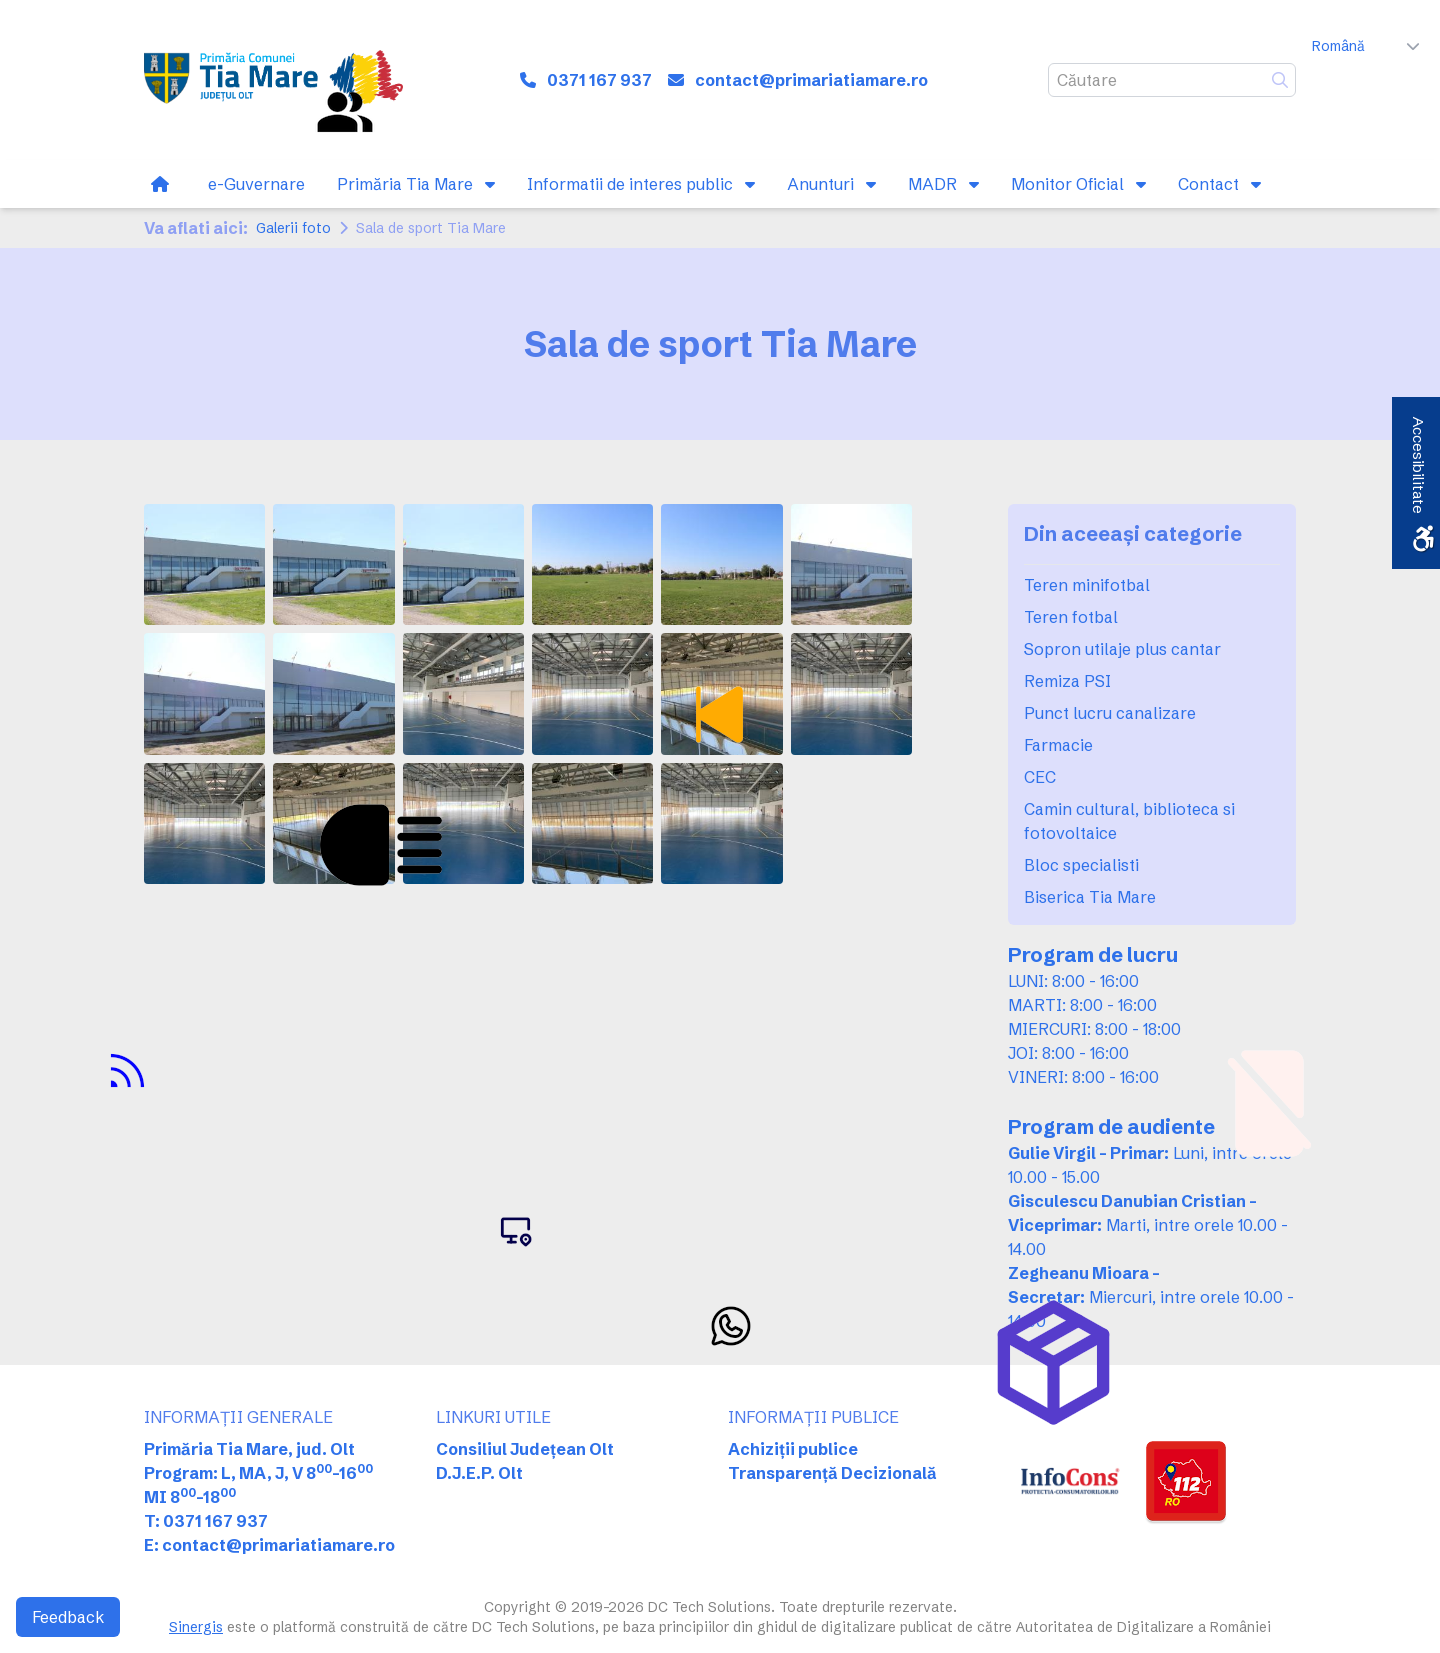 The height and width of the screenshot is (1653, 1440). I want to click on subscribe to an RSS feed, so click(127, 1070).